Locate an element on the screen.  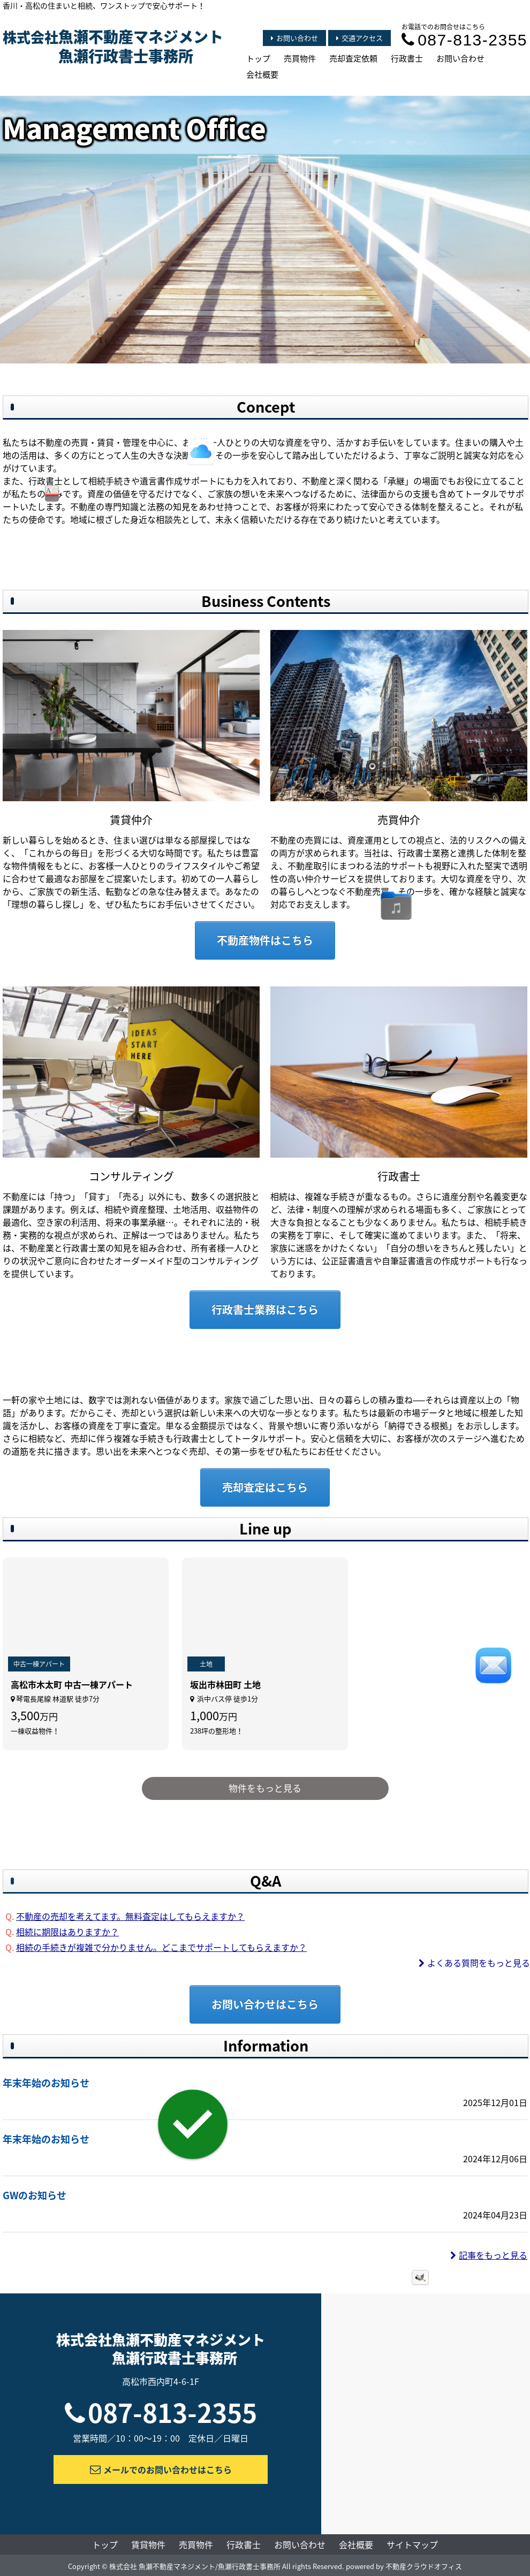
compressed GIMP project file is located at coordinates (420, 2277).